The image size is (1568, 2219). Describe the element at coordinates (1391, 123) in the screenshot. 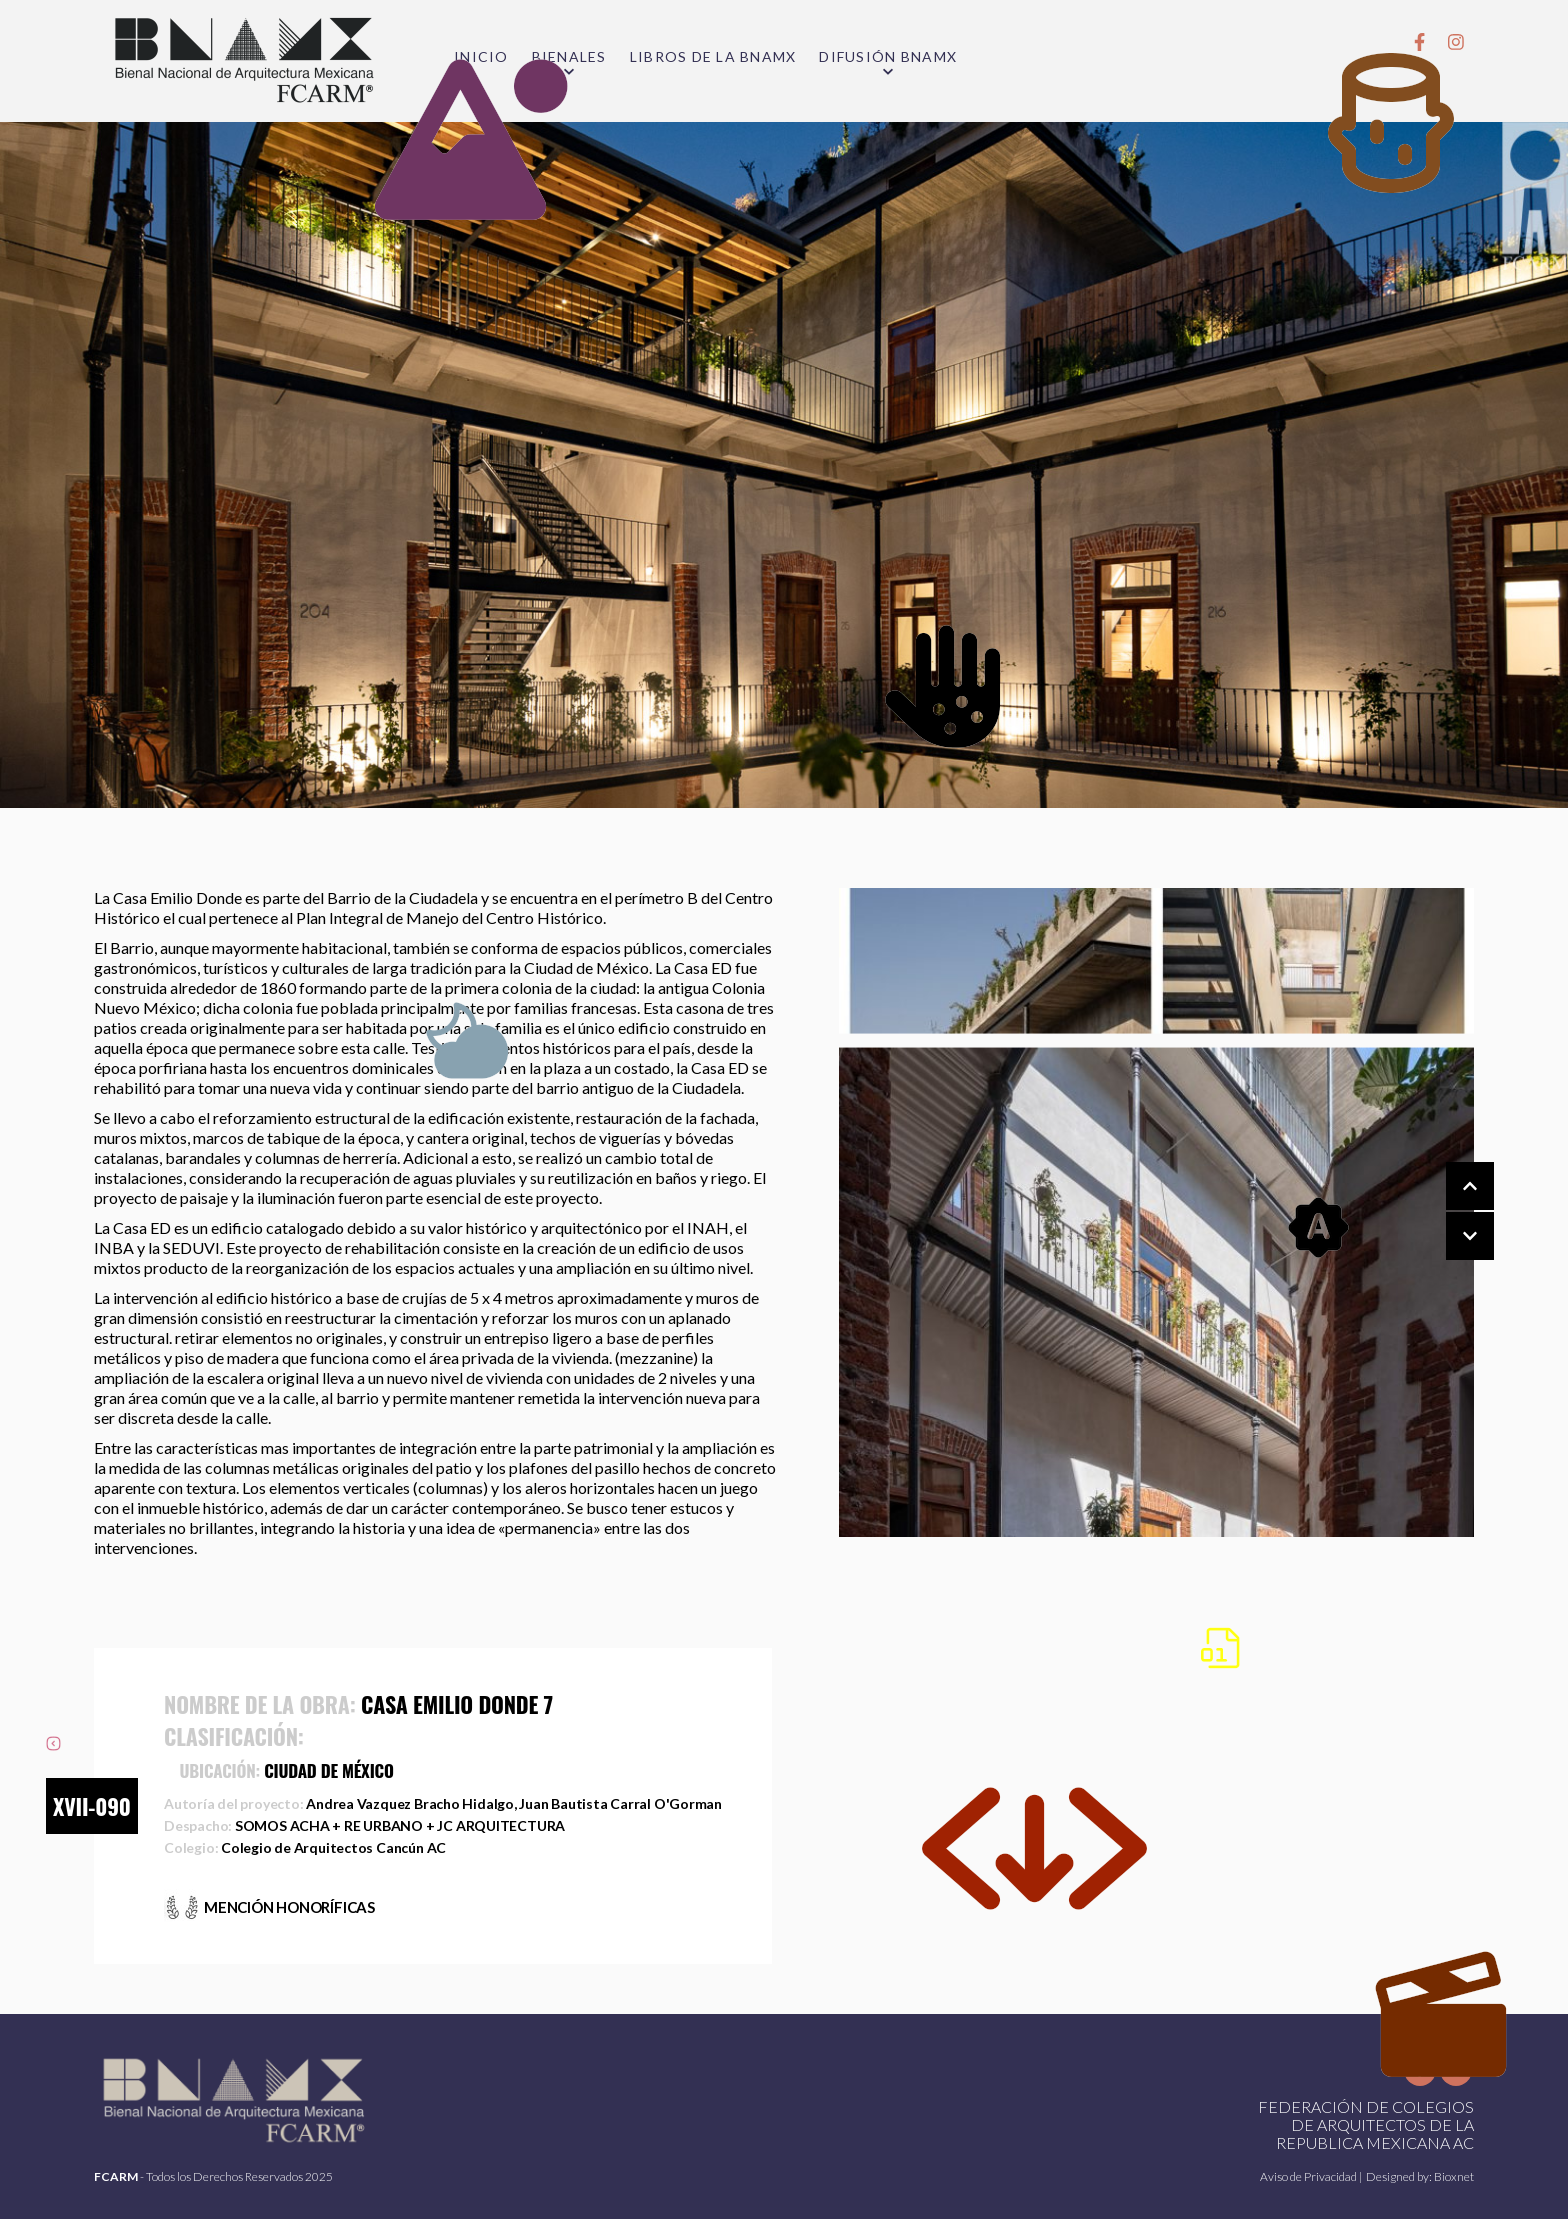

I see `view wood or lumber materials` at that location.